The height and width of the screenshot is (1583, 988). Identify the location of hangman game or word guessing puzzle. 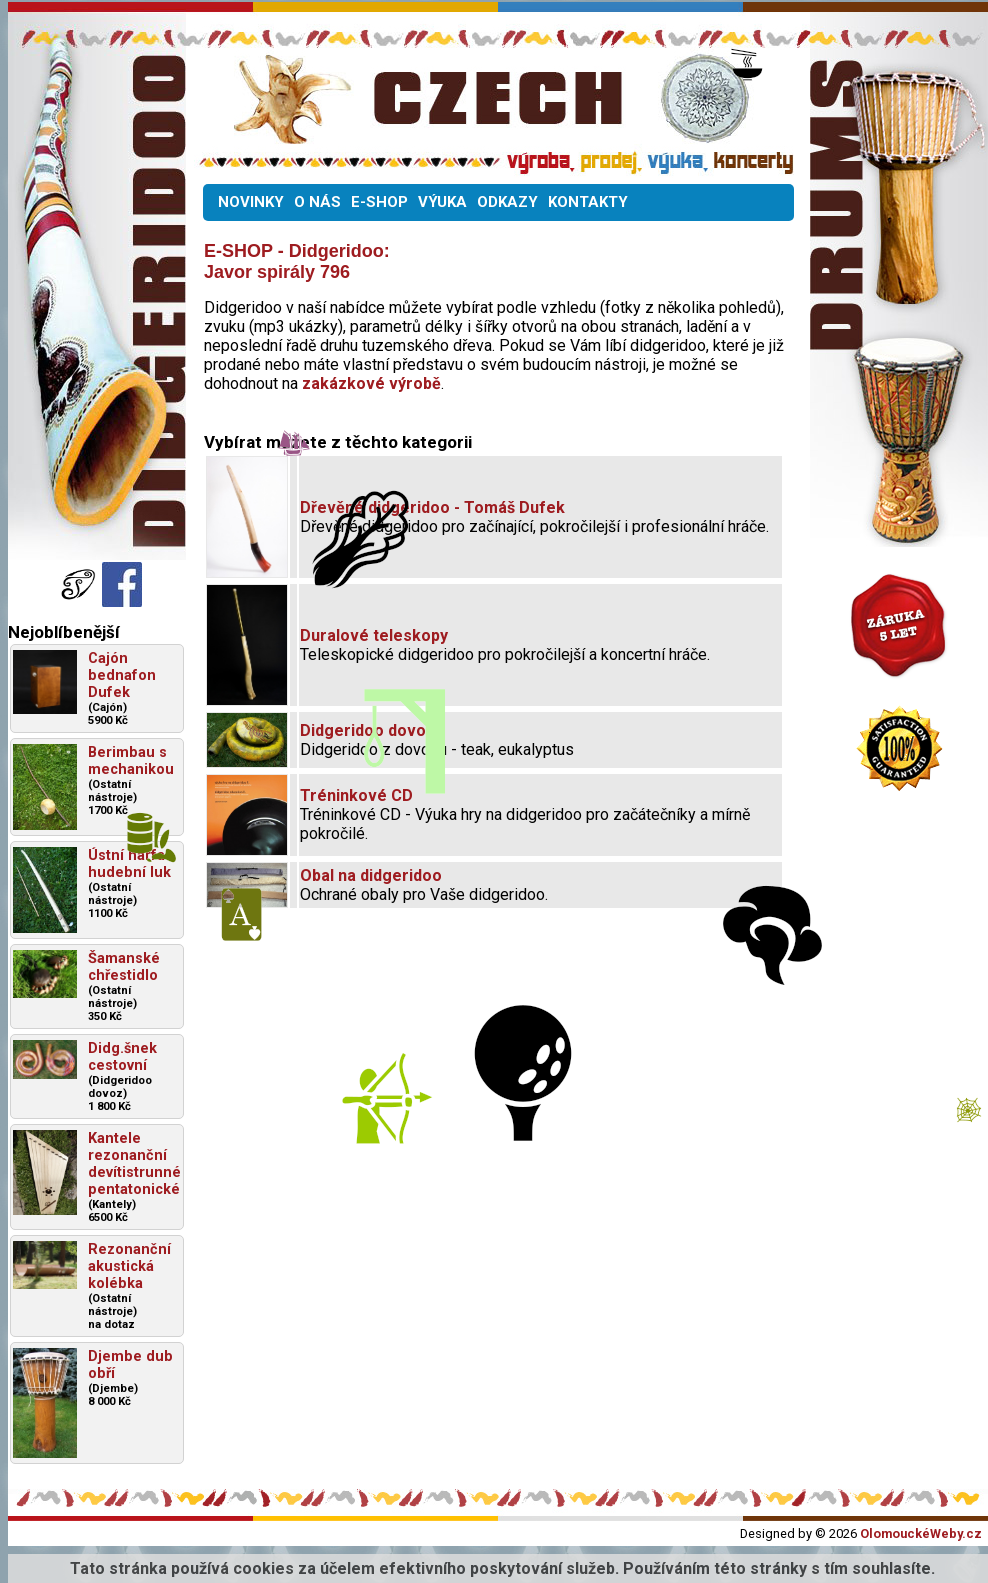
(403, 741).